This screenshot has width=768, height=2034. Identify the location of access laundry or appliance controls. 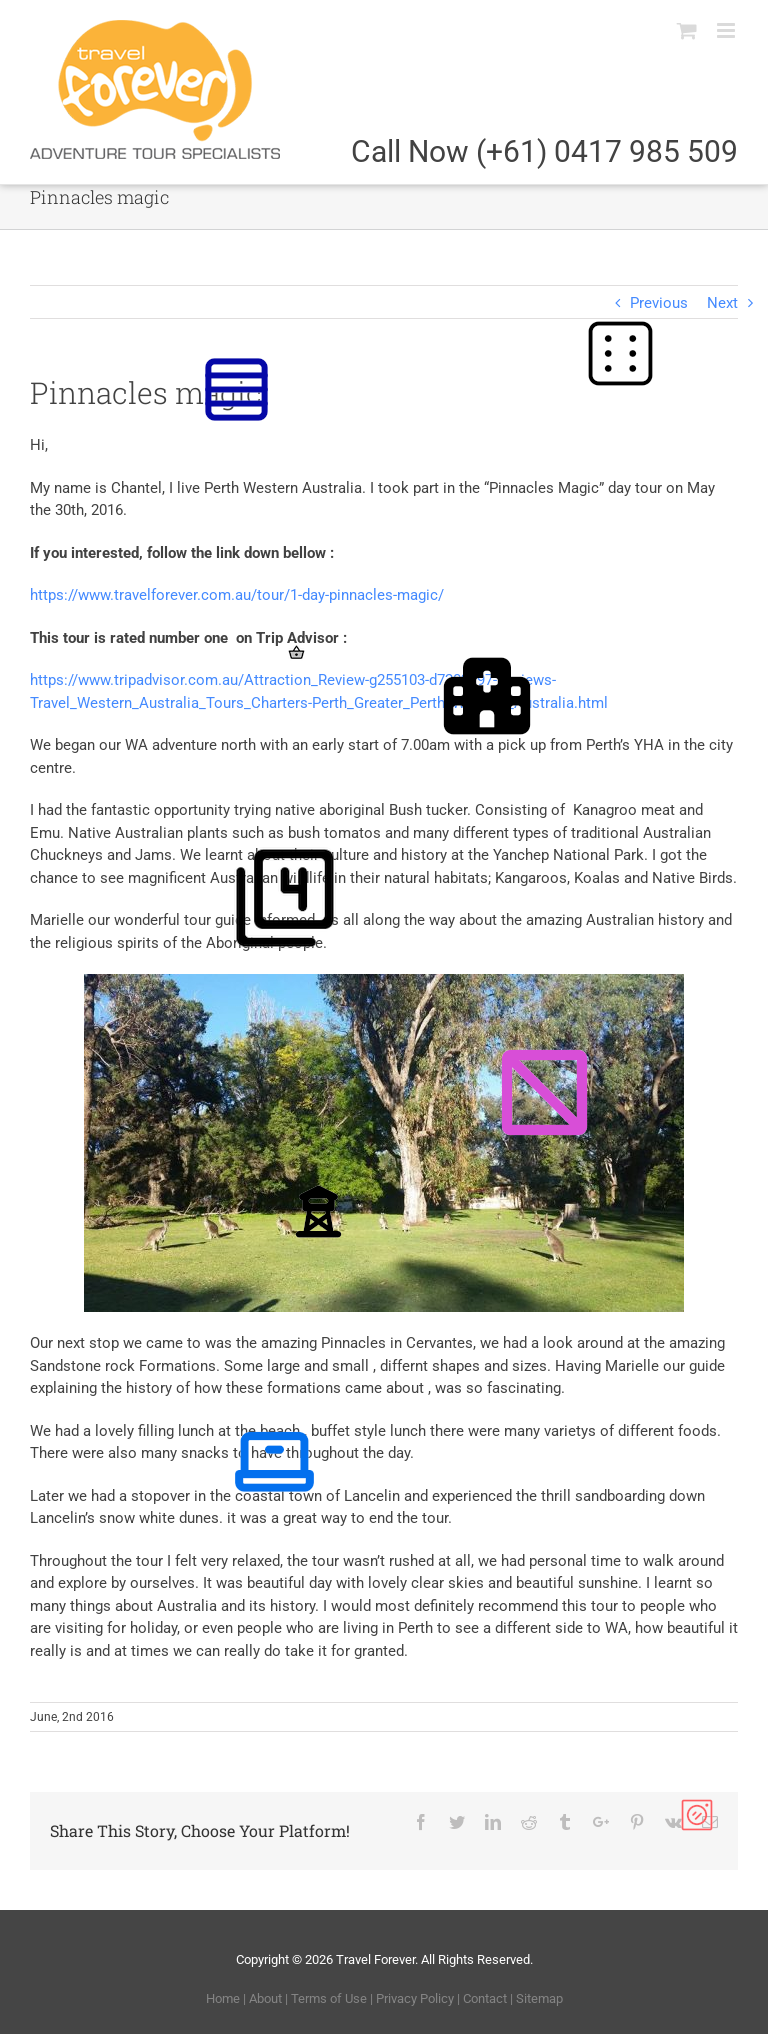
(697, 1815).